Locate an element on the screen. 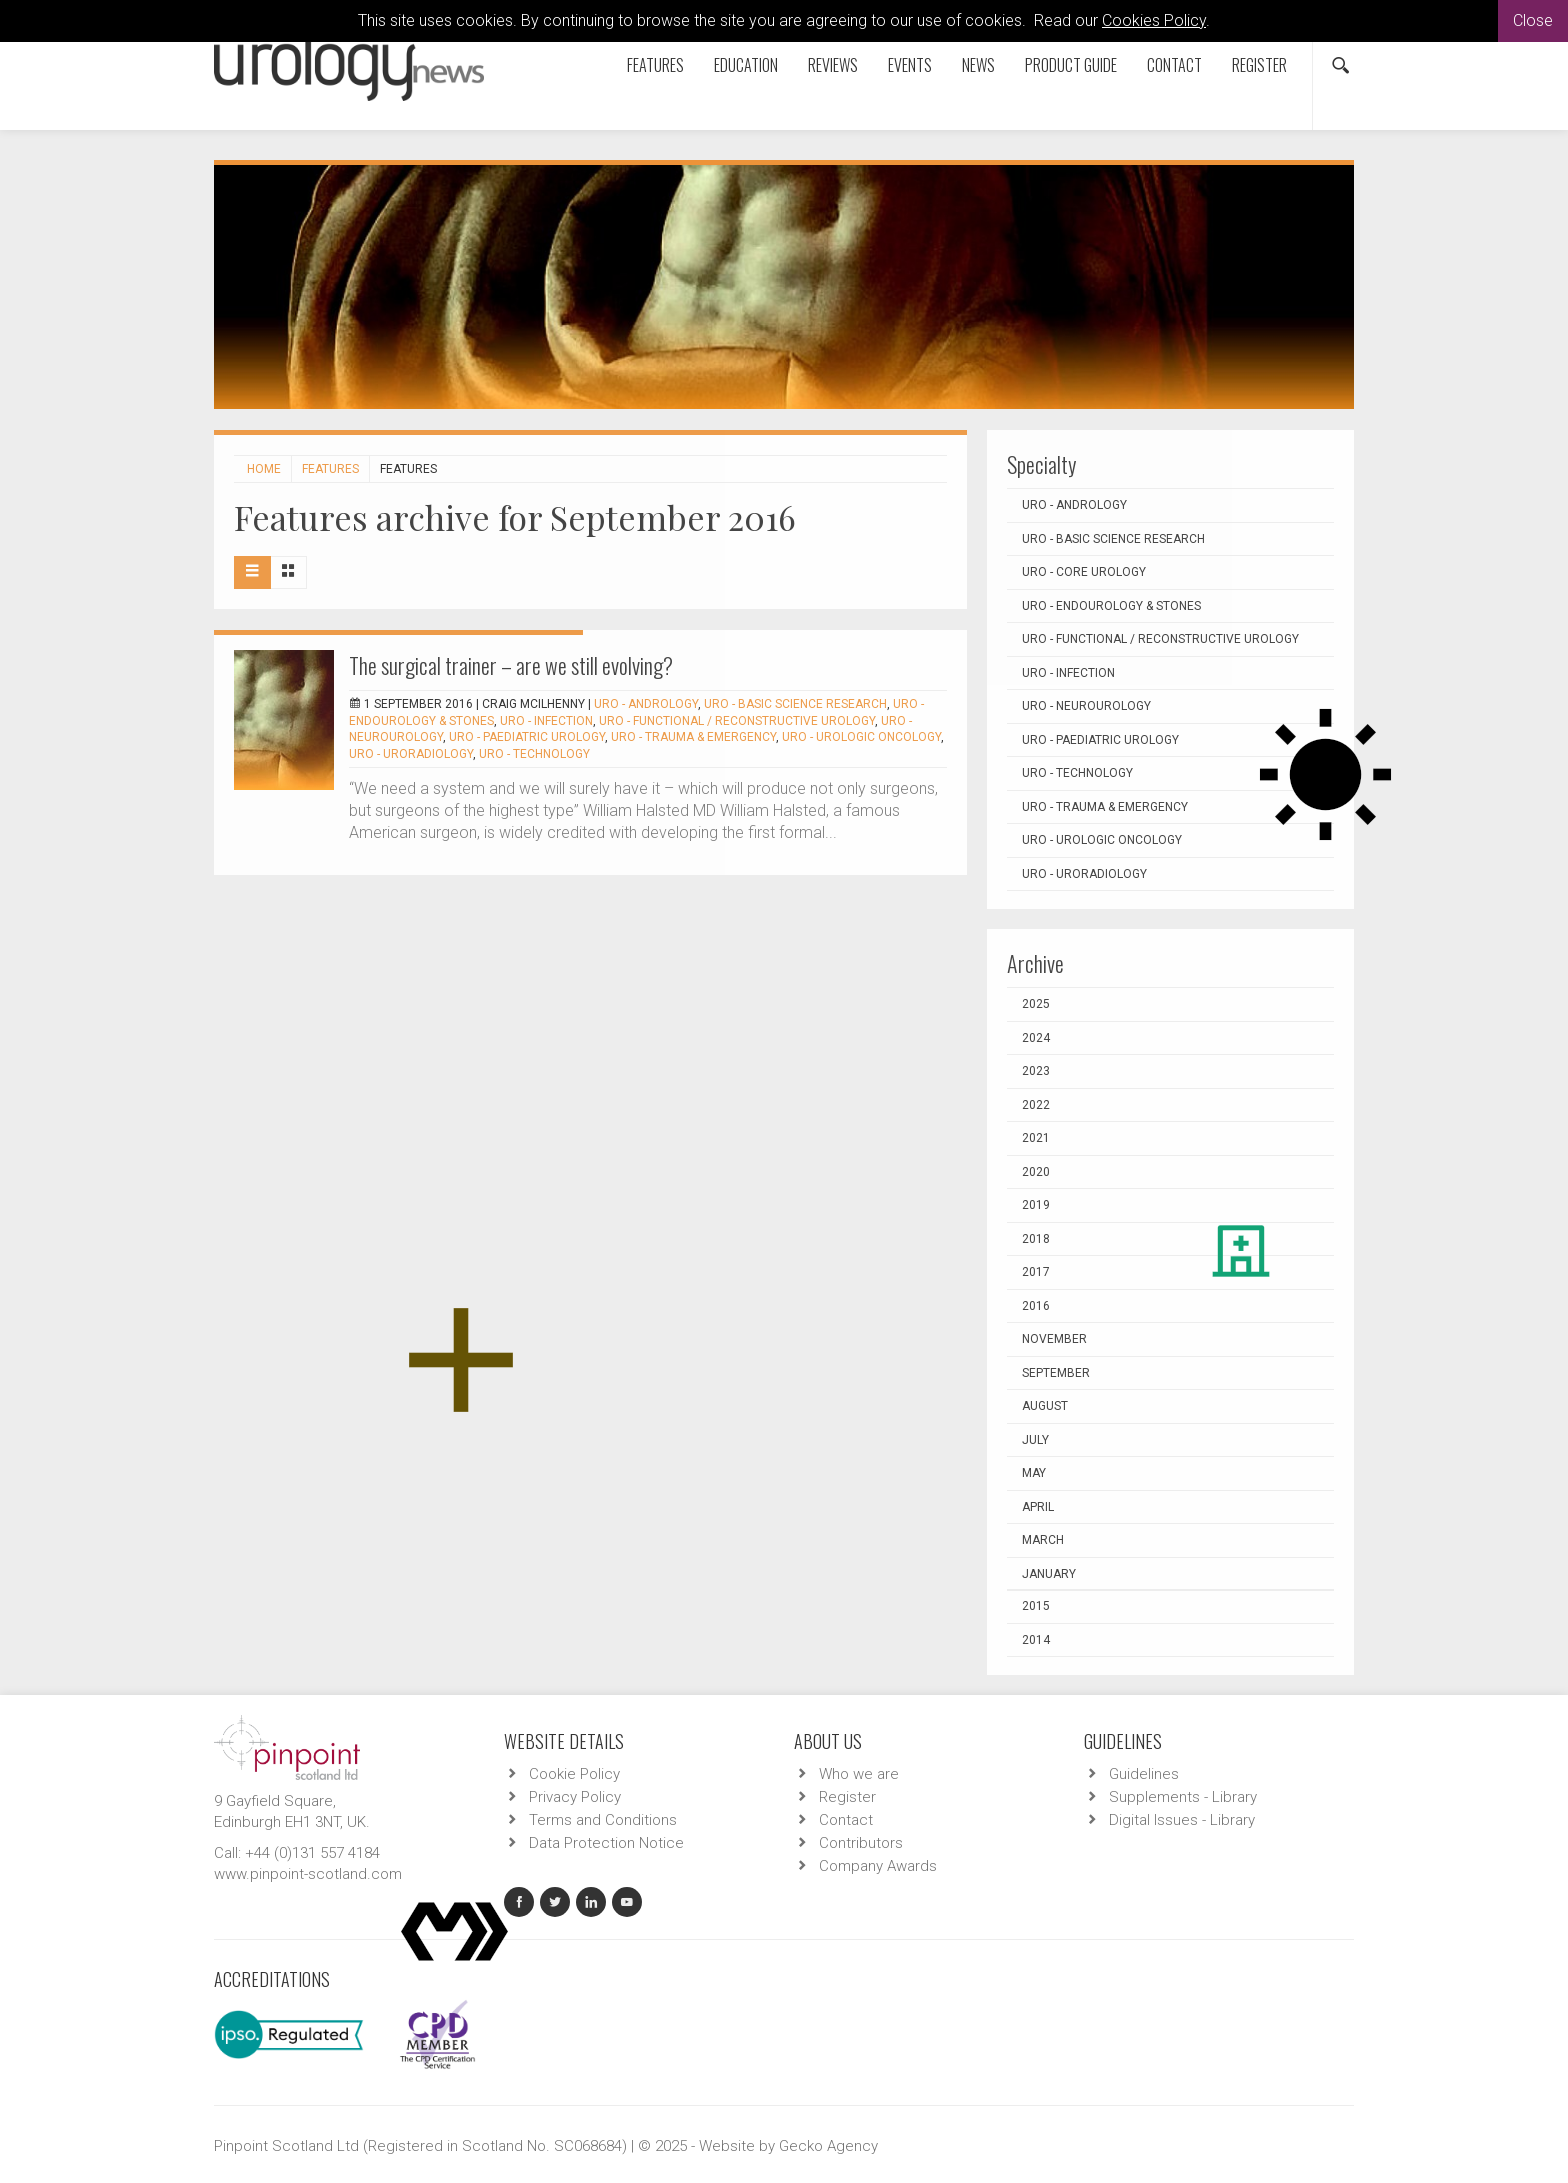 Image resolution: width=1568 pixels, height=2183 pixels. add a new item is located at coordinates (461, 1360).